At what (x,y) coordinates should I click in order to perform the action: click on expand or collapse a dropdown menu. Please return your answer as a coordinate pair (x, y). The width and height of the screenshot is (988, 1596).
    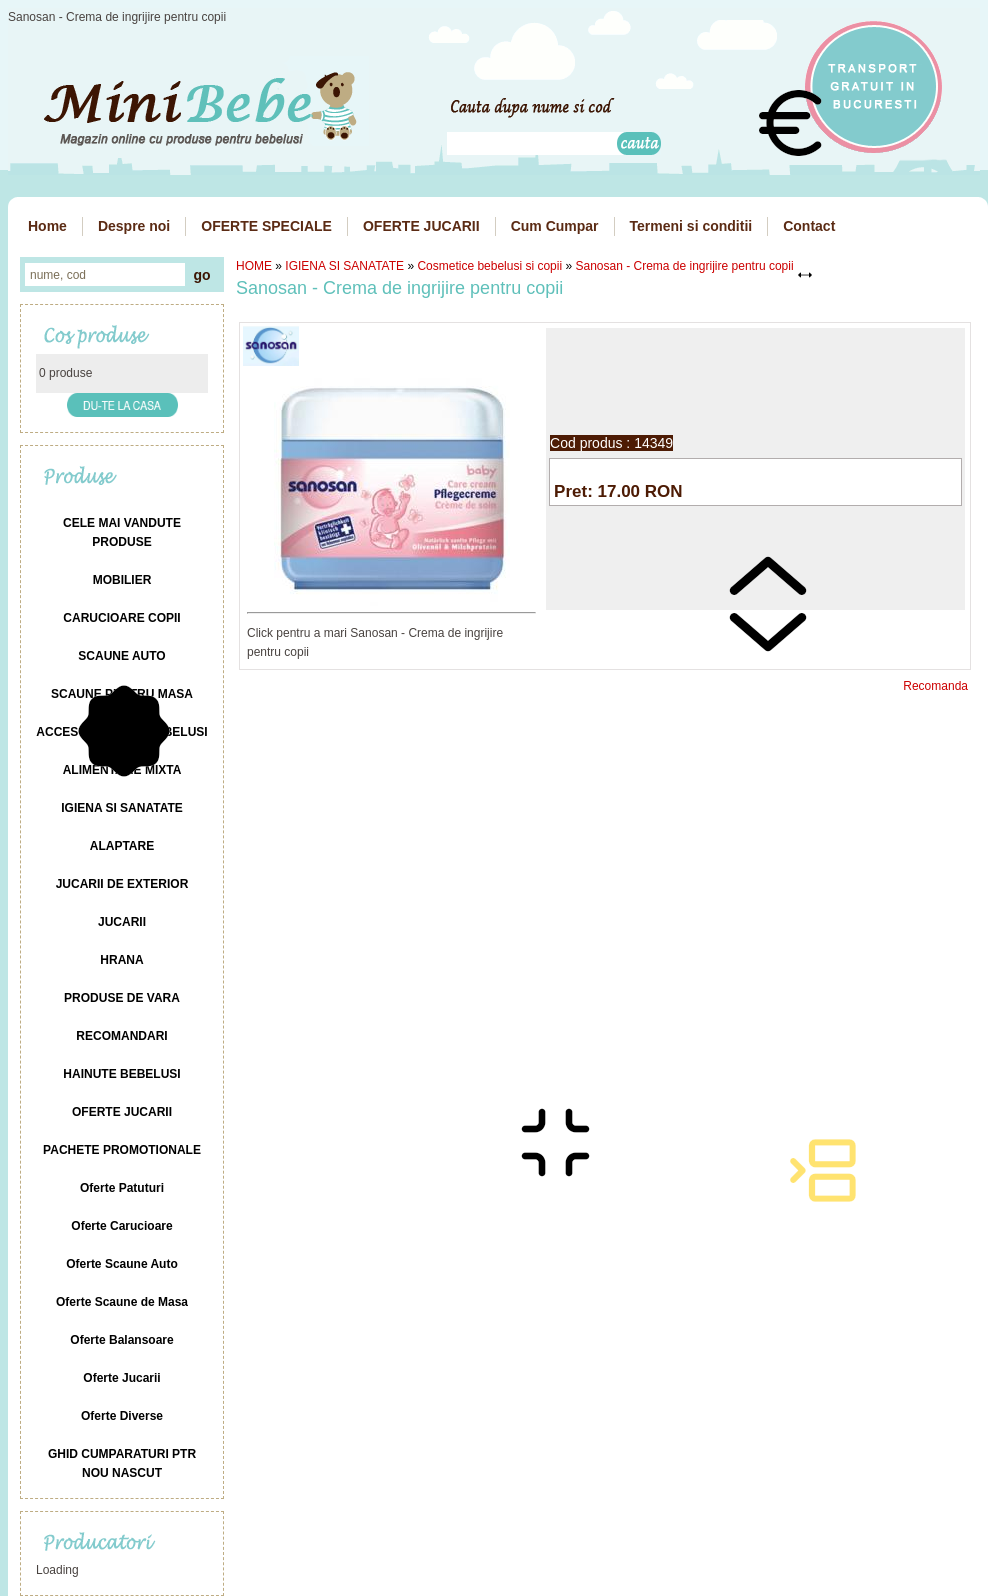
    Looking at the image, I should click on (768, 604).